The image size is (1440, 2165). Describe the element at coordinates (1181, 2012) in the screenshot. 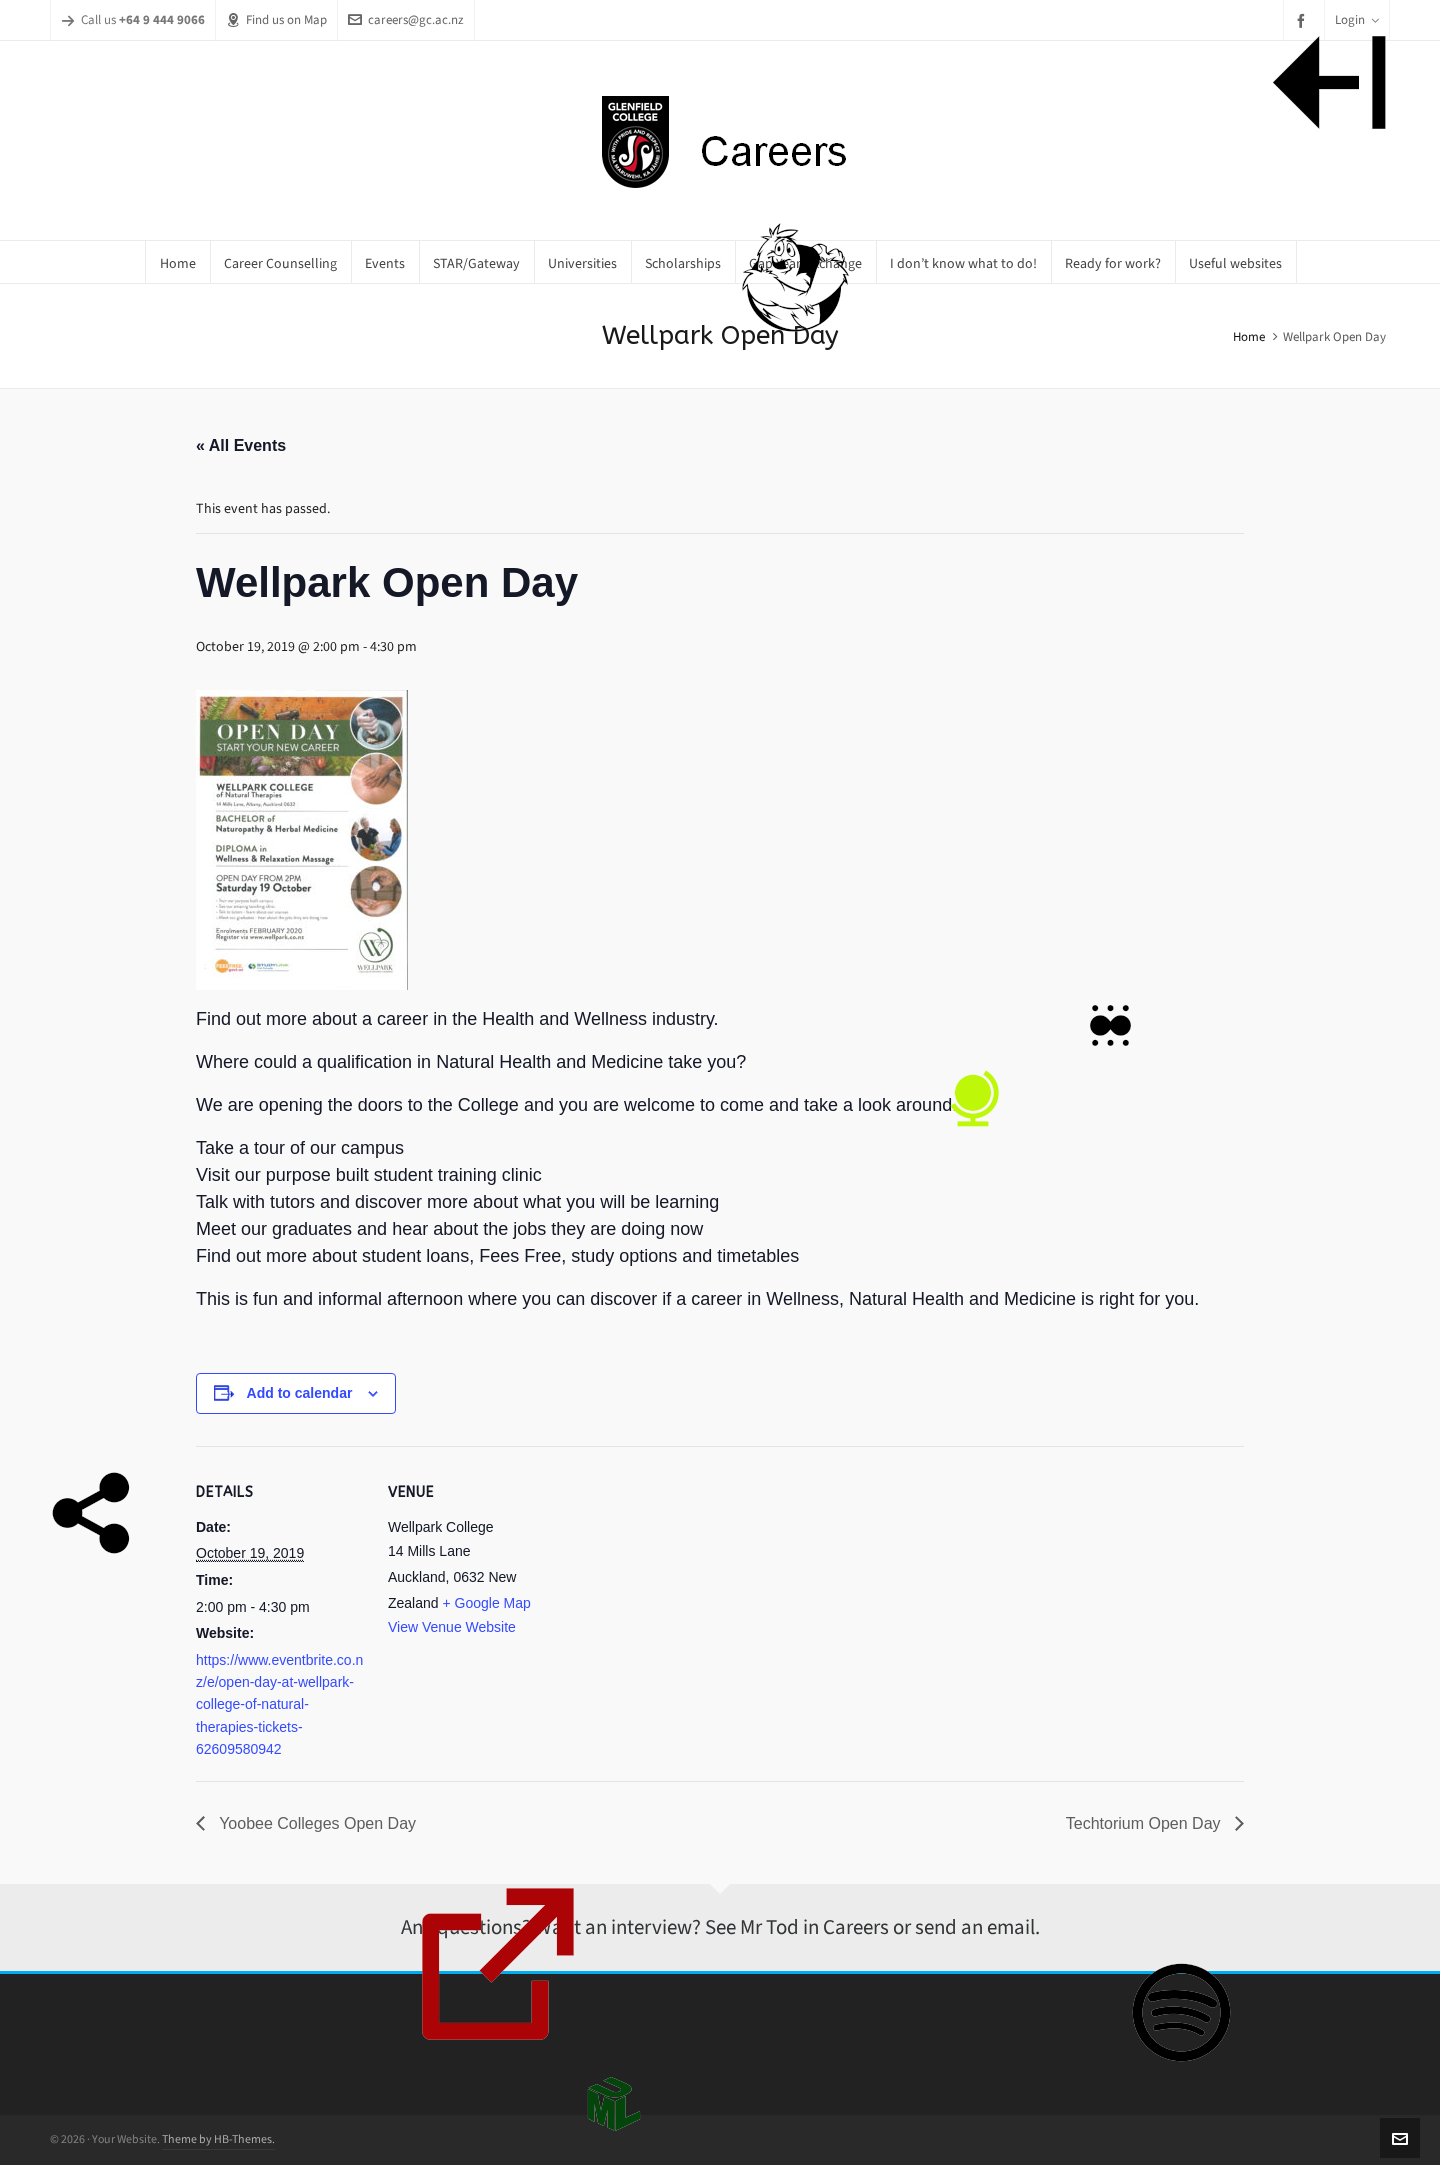

I see `open Spotify` at that location.